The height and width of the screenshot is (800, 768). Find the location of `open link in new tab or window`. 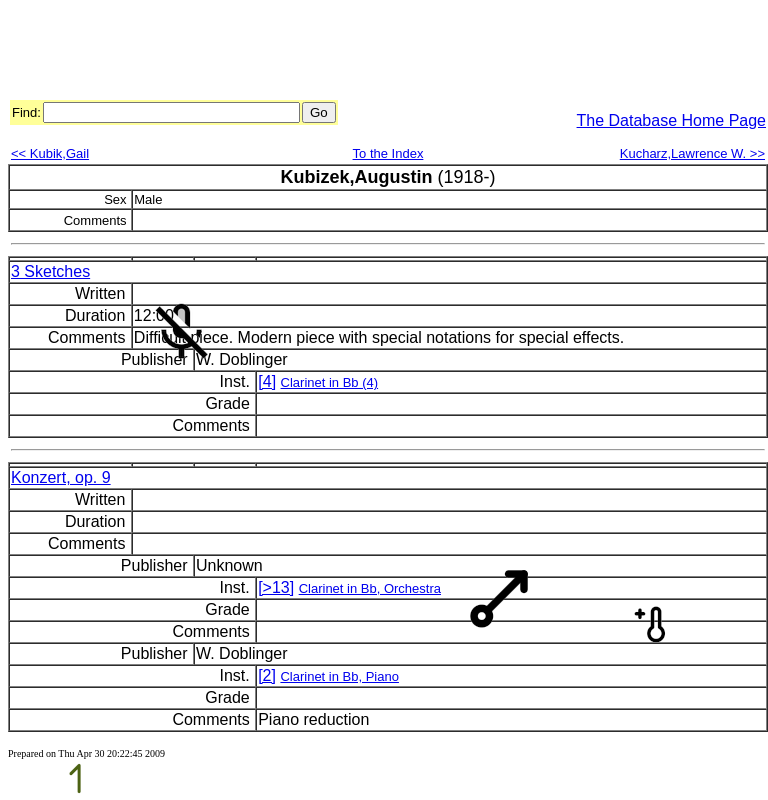

open link in new tab or window is located at coordinates (501, 597).